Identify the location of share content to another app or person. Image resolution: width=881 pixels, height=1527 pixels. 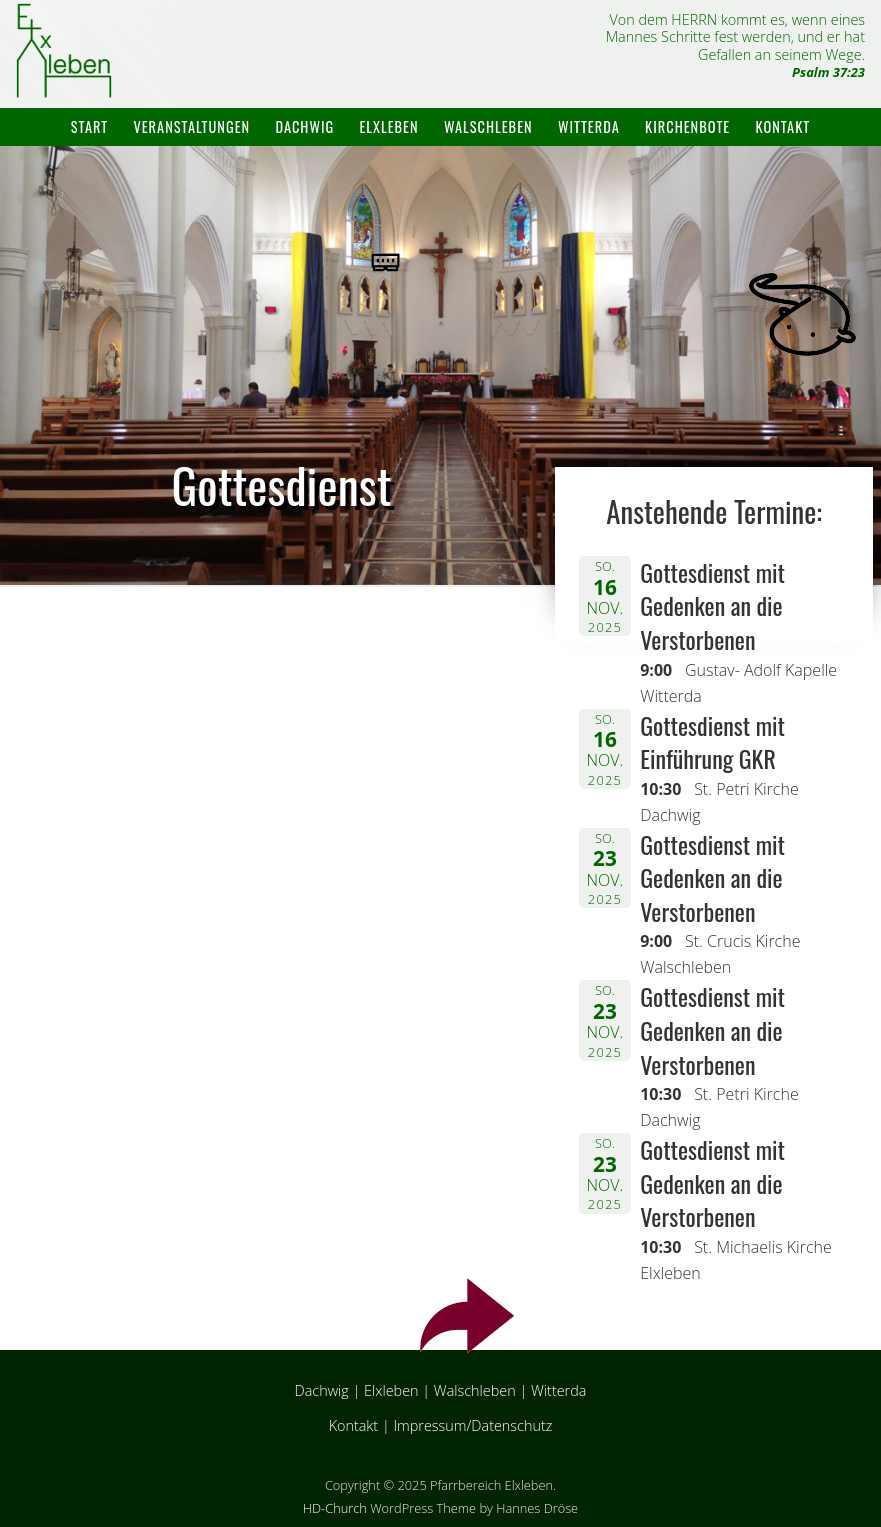
(462, 1320).